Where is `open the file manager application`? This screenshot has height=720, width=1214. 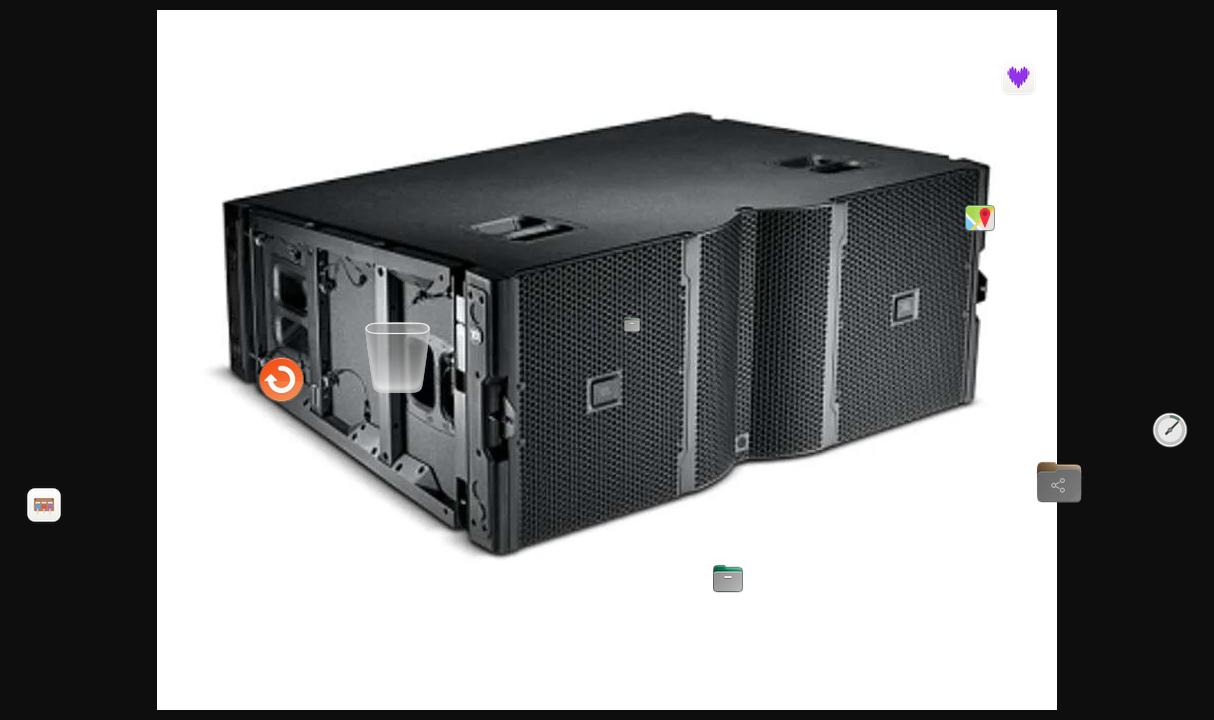 open the file manager application is located at coordinates (632, 324).